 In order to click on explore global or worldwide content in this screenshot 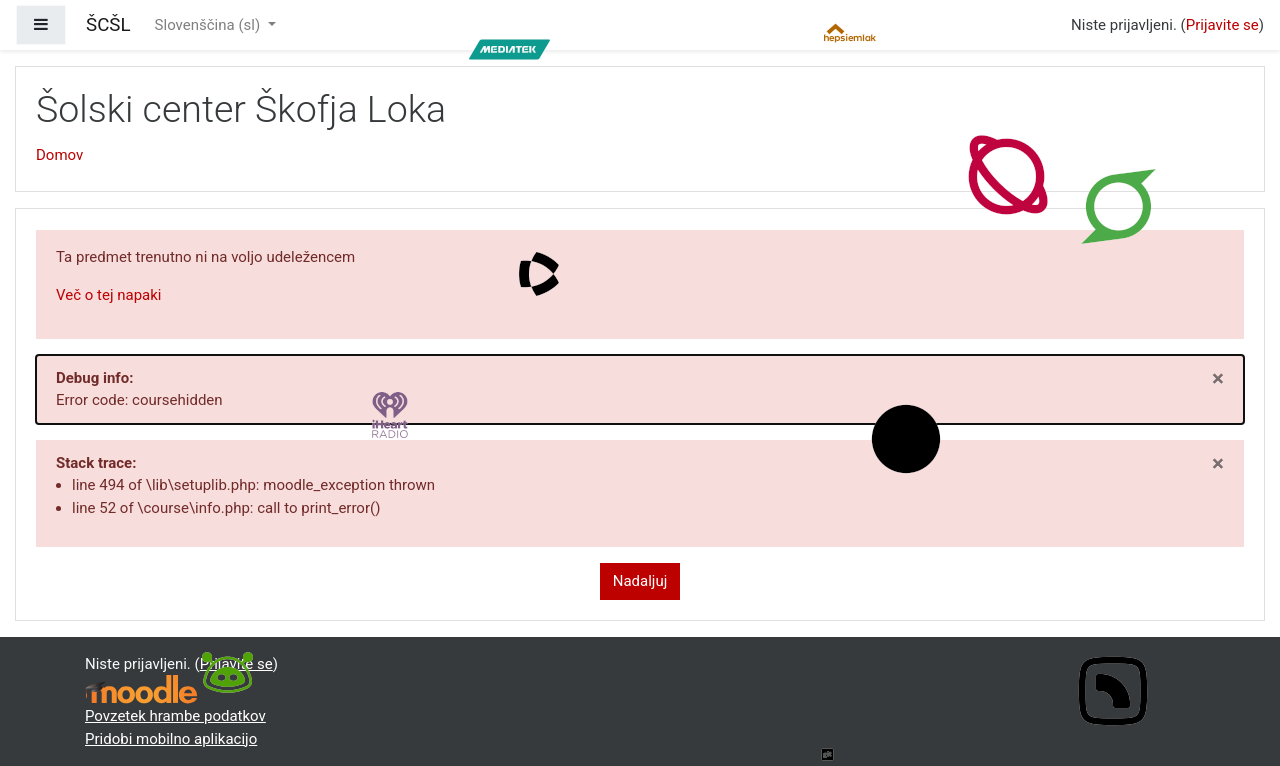, I will do `click(1006, 176)`.